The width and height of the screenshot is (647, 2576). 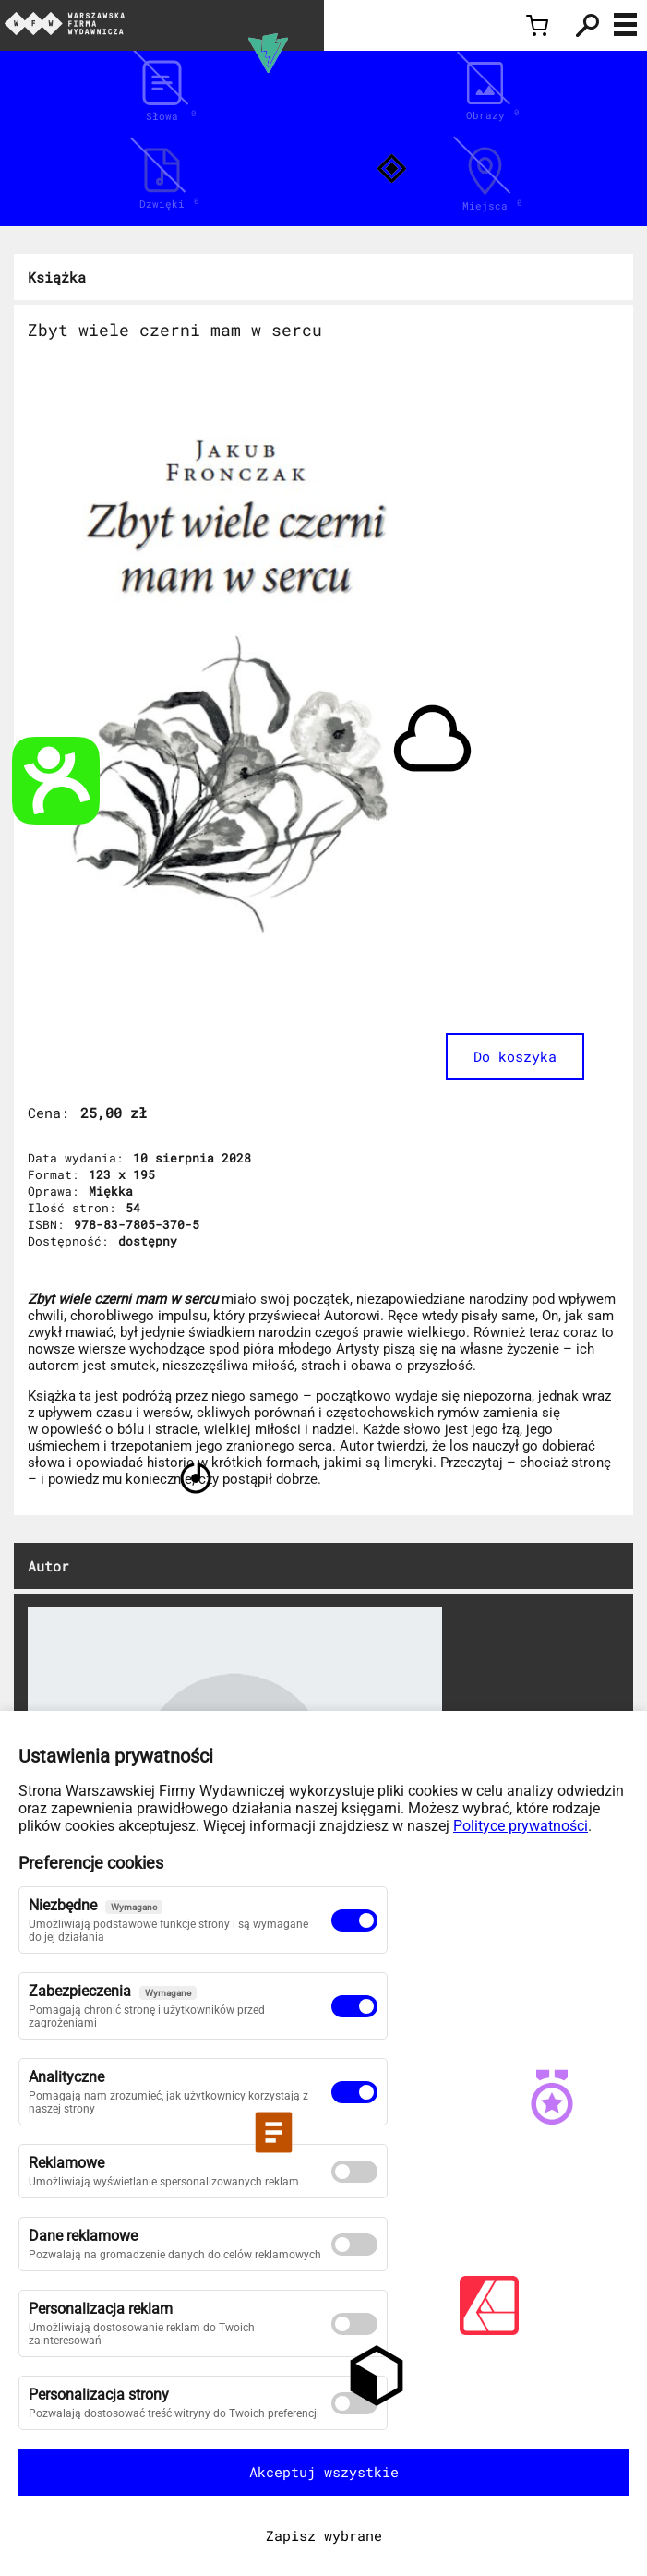 What do you see at coordinates (55, 780) in the screenshot?
I see `open the Dianping app` at bounding box center [55, 780].